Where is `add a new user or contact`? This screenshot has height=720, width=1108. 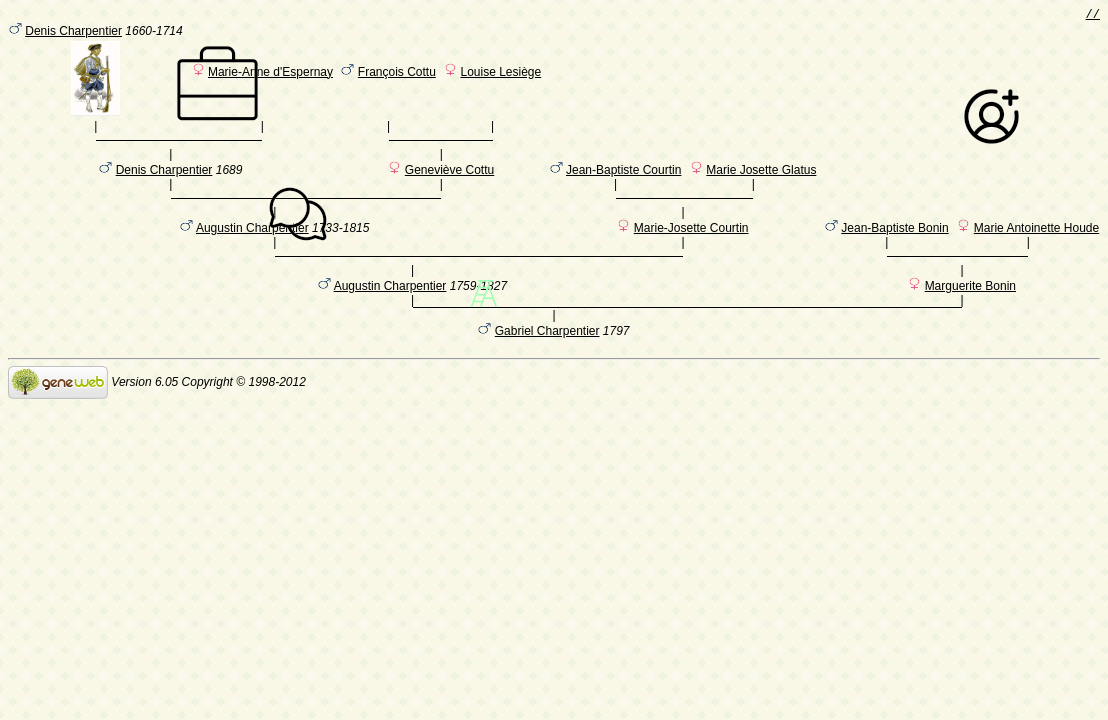 add a new user or contact is located at coordinates (991, 116).